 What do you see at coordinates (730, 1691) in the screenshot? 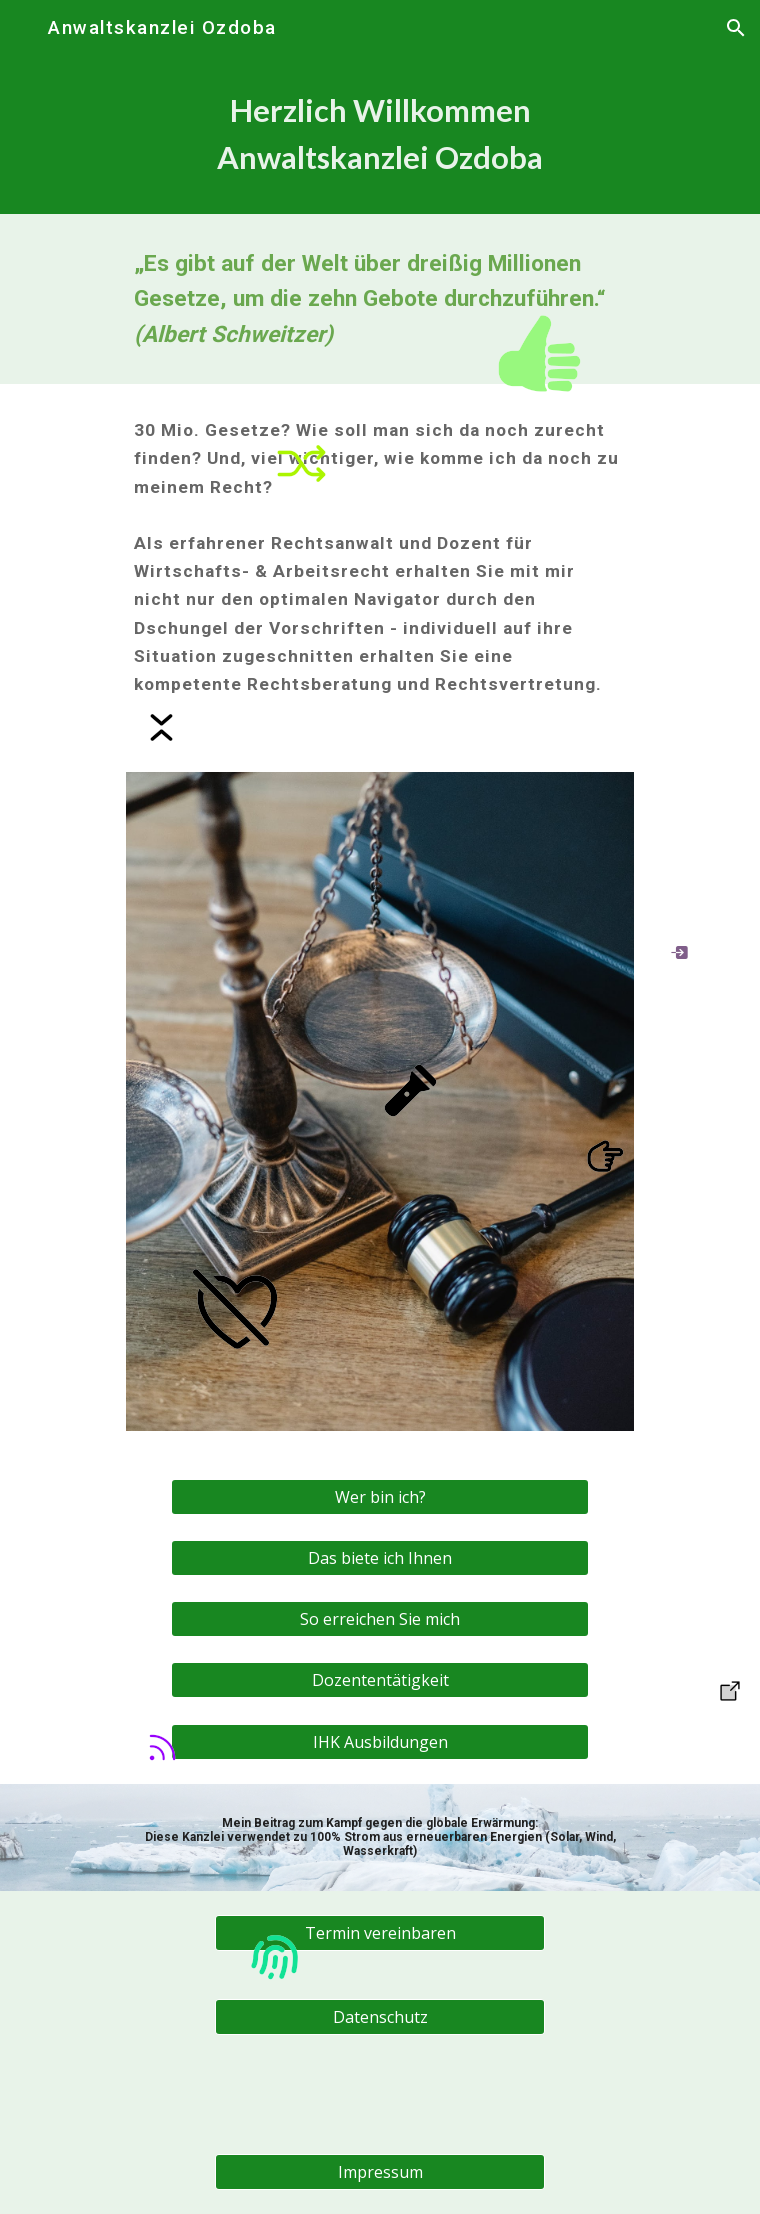
I see `open link in a new window or tab` at bounding box center [730, 1691].